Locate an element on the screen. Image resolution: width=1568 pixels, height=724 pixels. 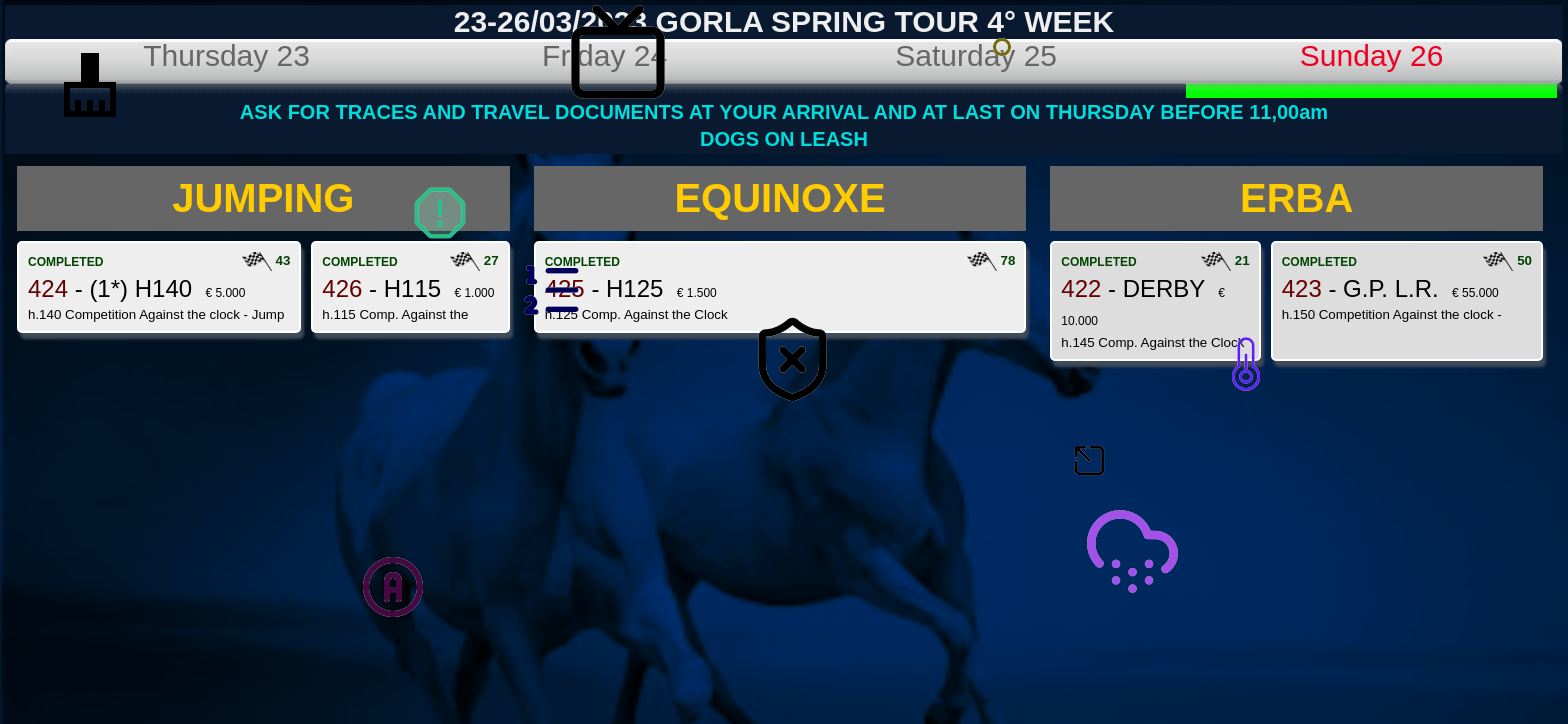
access tv or video streaming content is located at coordinates (618, 52).